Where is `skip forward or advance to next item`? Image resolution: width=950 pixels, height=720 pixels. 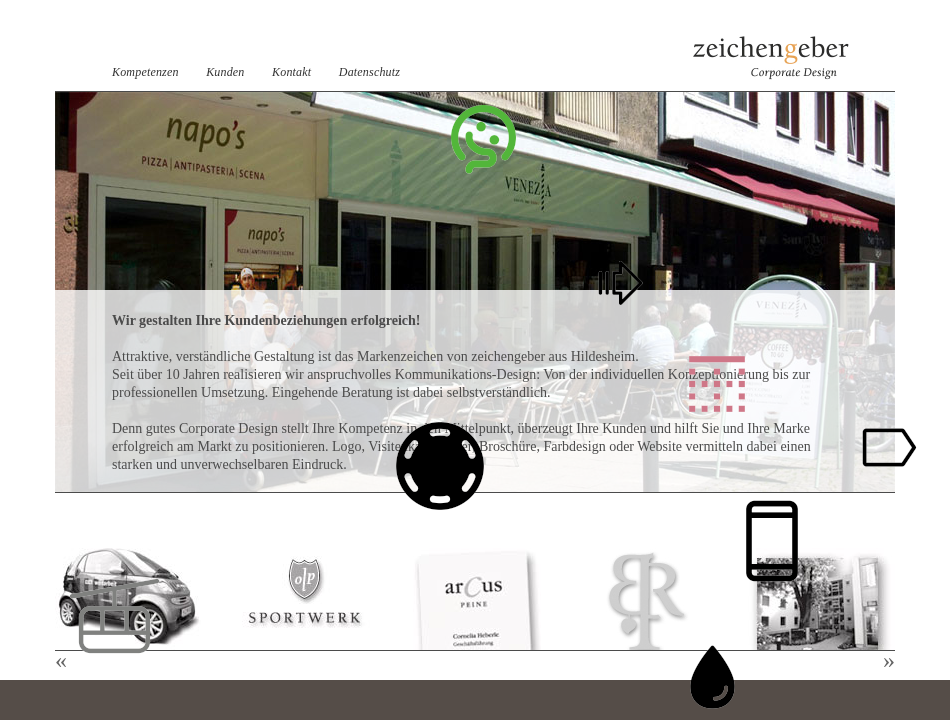 skip forward or advance to next item is located at coordinates (619, 283).